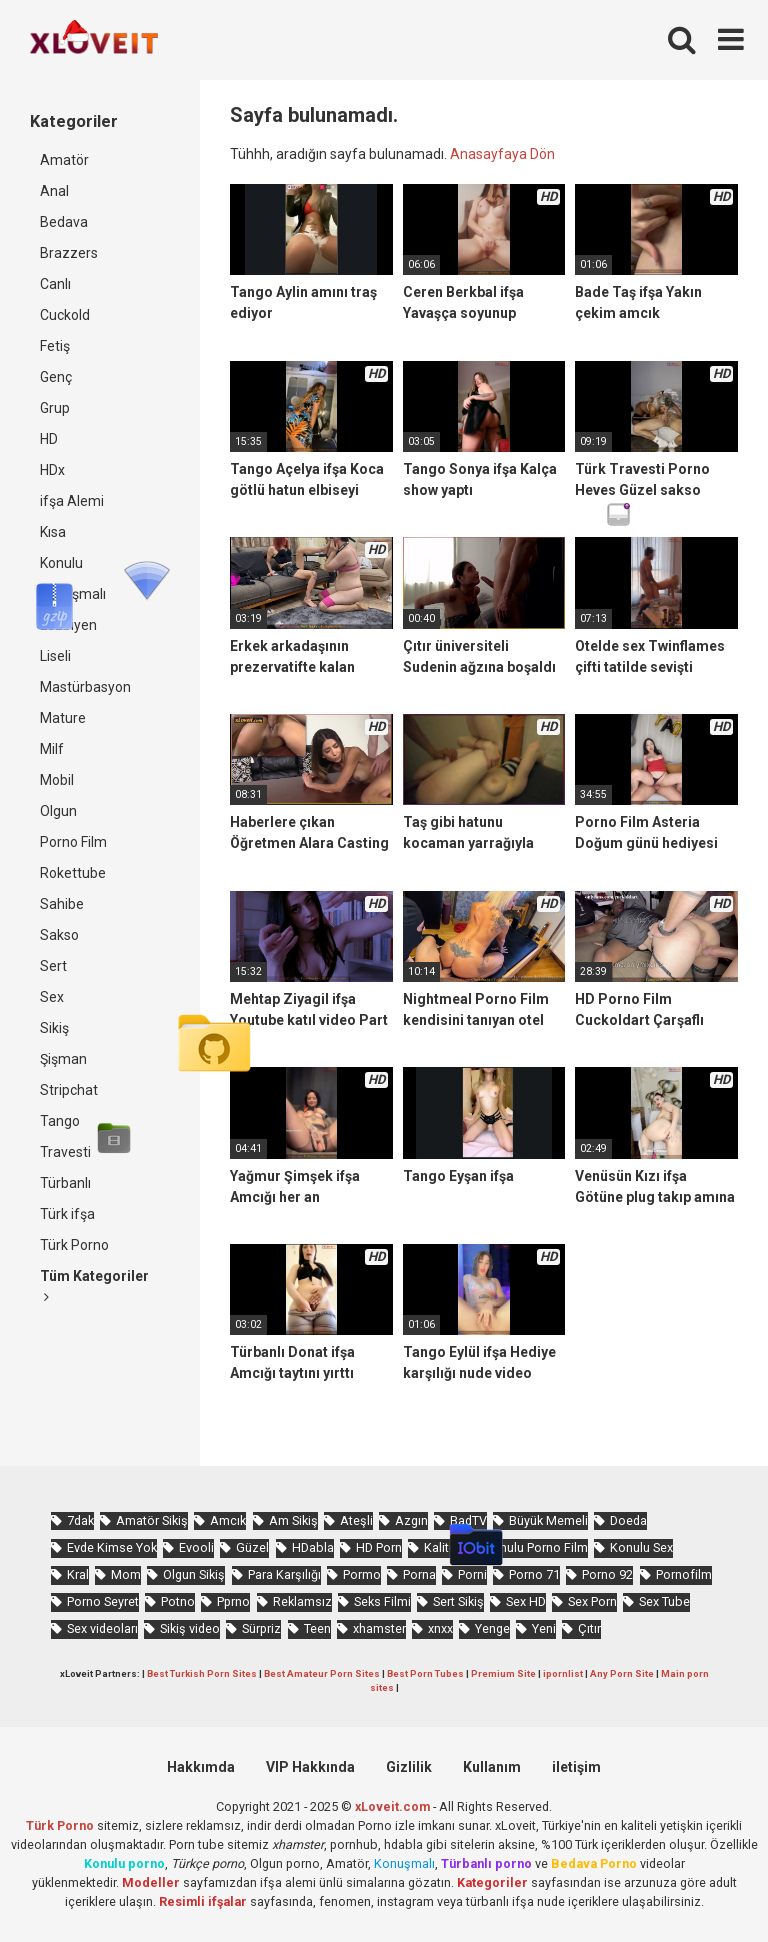 The width and height of the screenshot is (768, 1942). I want to click on view outgoing mail queue, so click(618, 514).